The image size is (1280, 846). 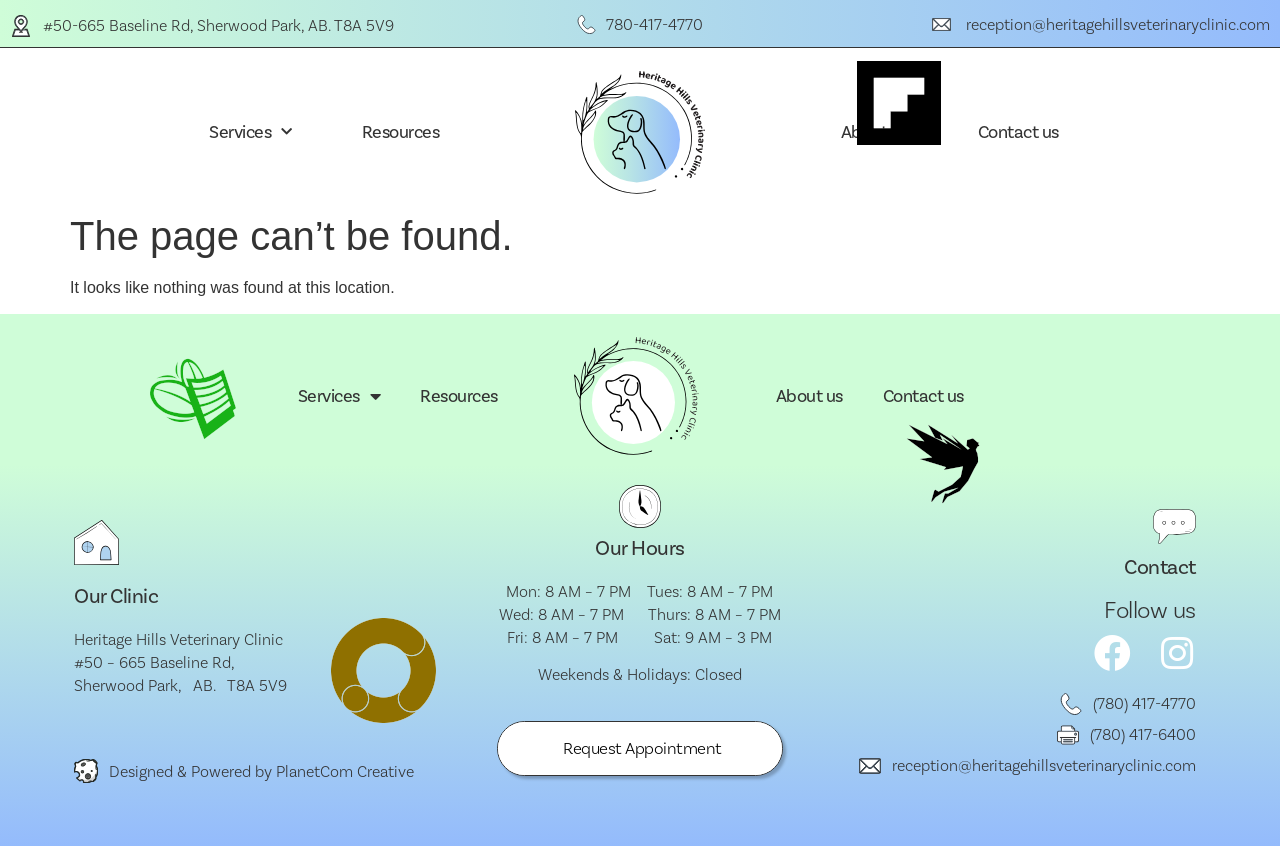 I want to click on open Flipboard app, so click(x=899, y=103).